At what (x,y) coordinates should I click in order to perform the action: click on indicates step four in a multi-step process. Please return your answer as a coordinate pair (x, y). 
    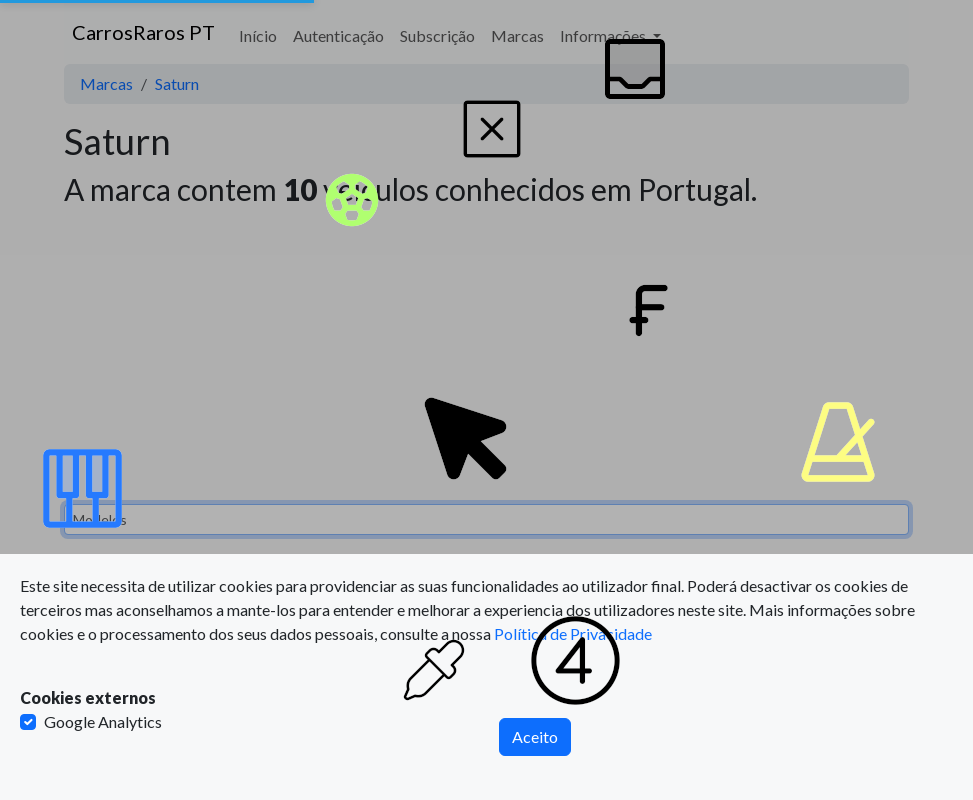
    Looking at the image, I should click on (575, 660).